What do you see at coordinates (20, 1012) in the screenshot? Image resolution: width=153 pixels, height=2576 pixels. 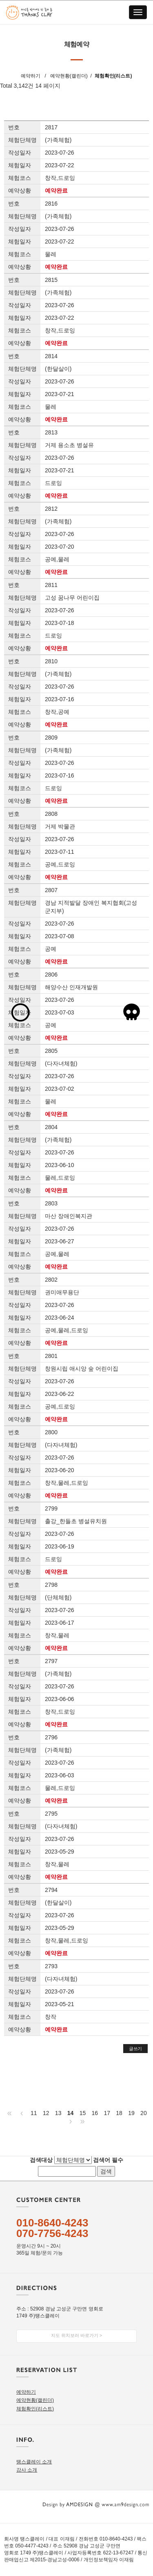 I see `unselected option in a radio button group` at bounding box center [20, 1012].